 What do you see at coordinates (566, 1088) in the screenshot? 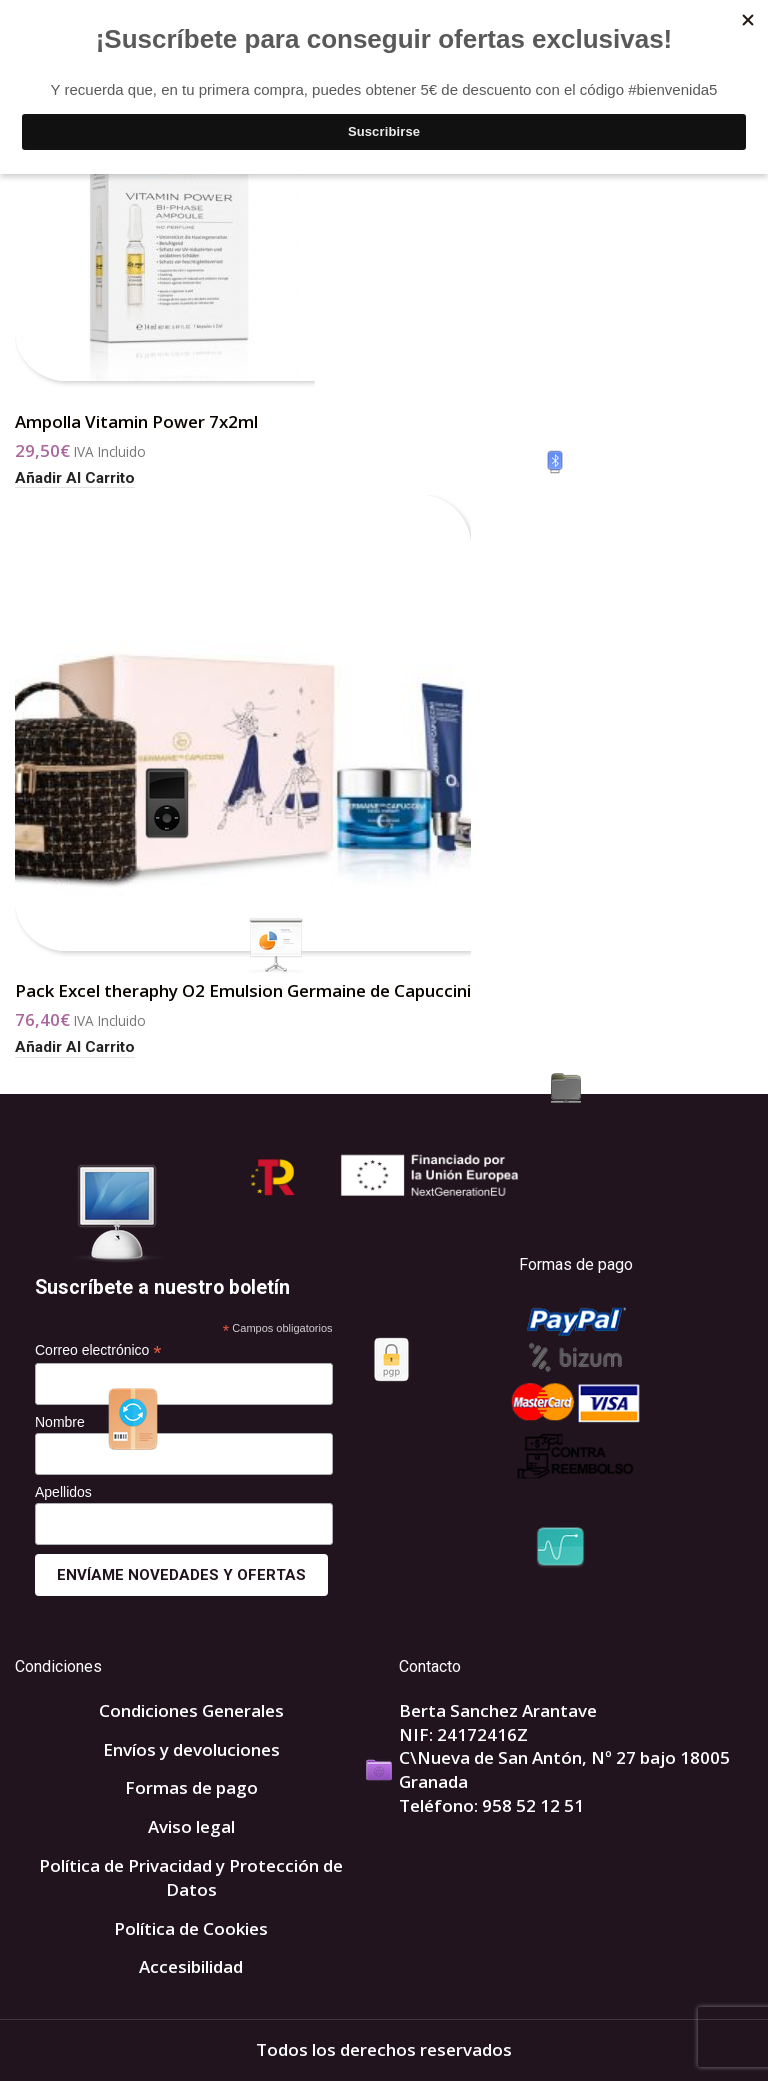
I see `access files stored on a remote server` at bounding box center [566, 1088].